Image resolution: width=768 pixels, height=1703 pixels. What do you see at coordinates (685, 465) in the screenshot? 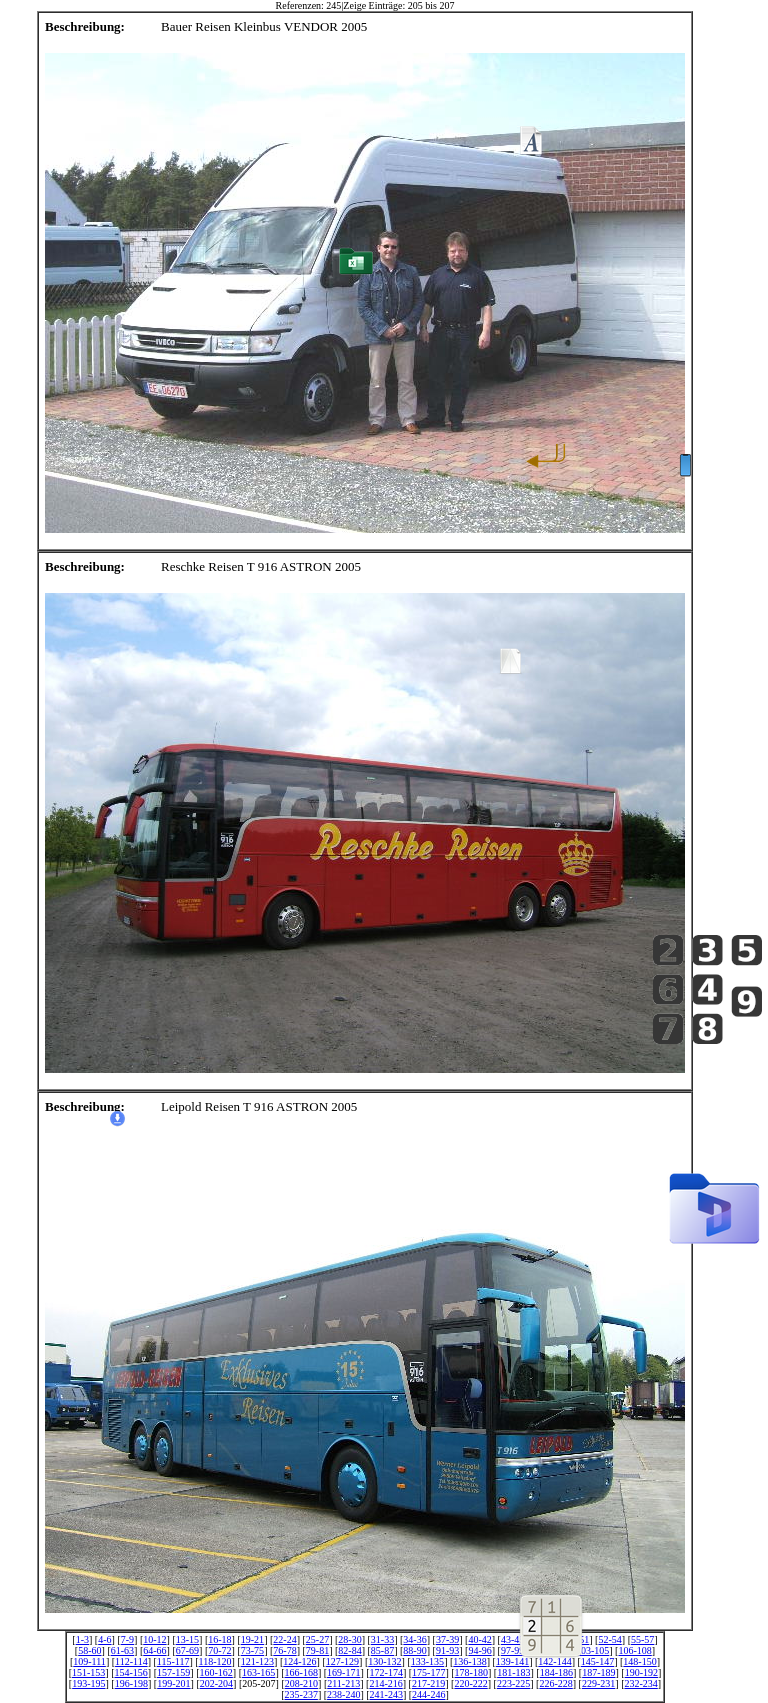
I see `iPhone XR device icon` at bounding box center [685, 465].